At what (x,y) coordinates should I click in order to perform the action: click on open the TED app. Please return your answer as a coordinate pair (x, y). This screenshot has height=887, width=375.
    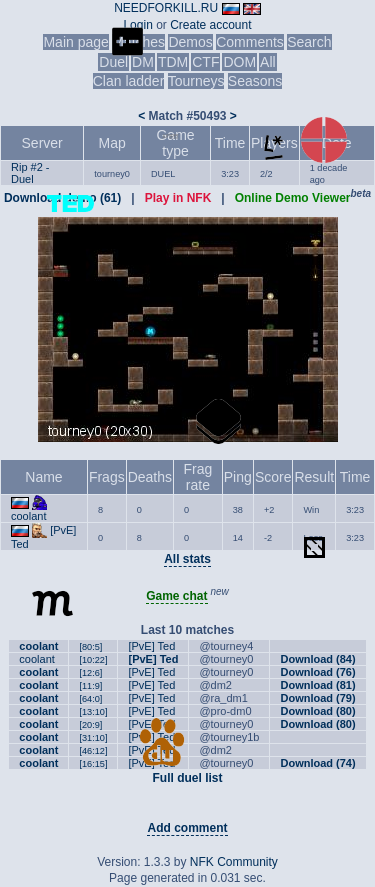
    Looking at the image, I should click on (70, 203).